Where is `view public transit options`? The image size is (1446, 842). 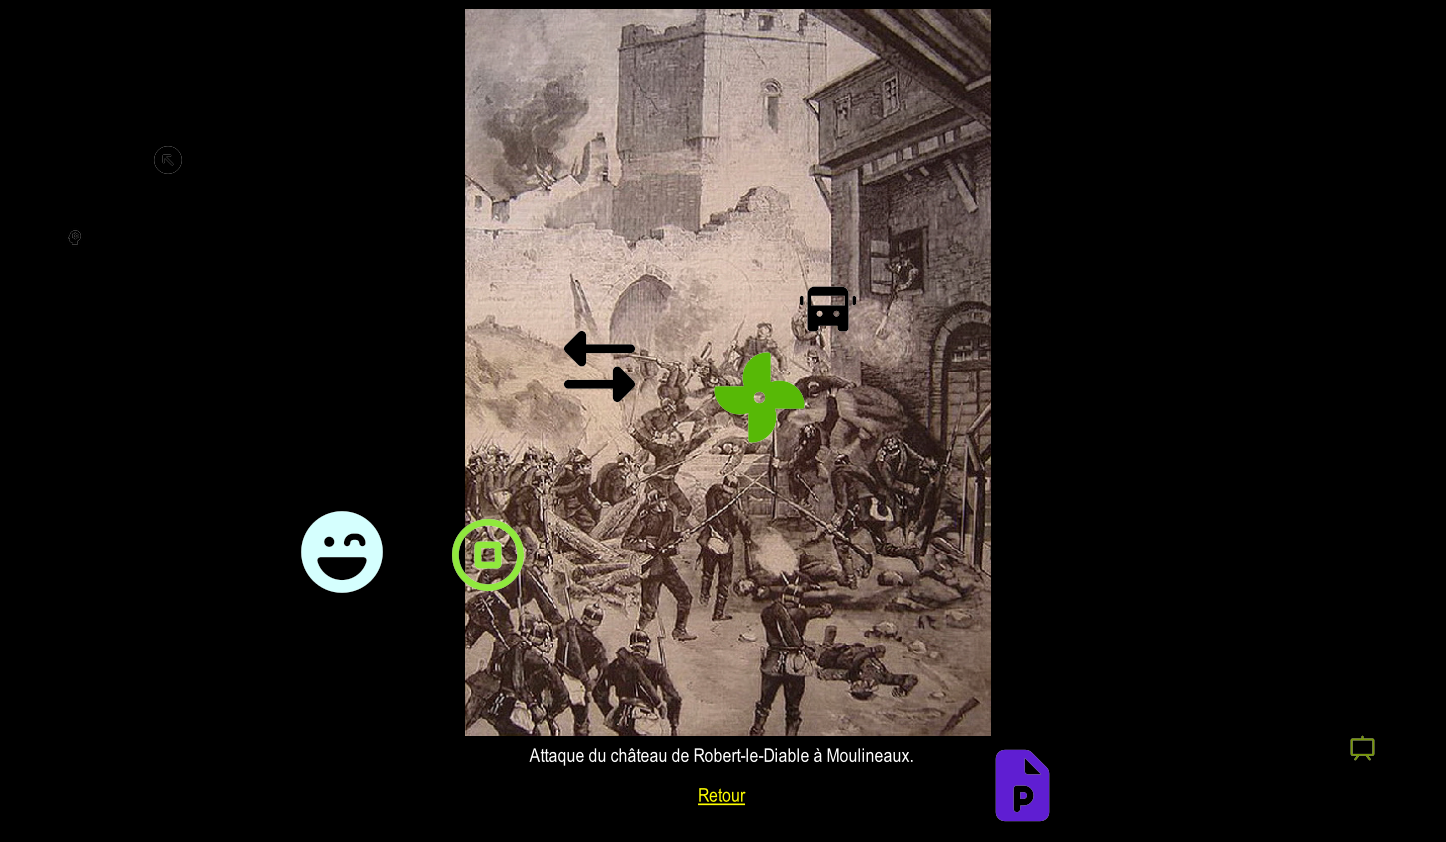 view public transit options is located at coordinates (828, 309).